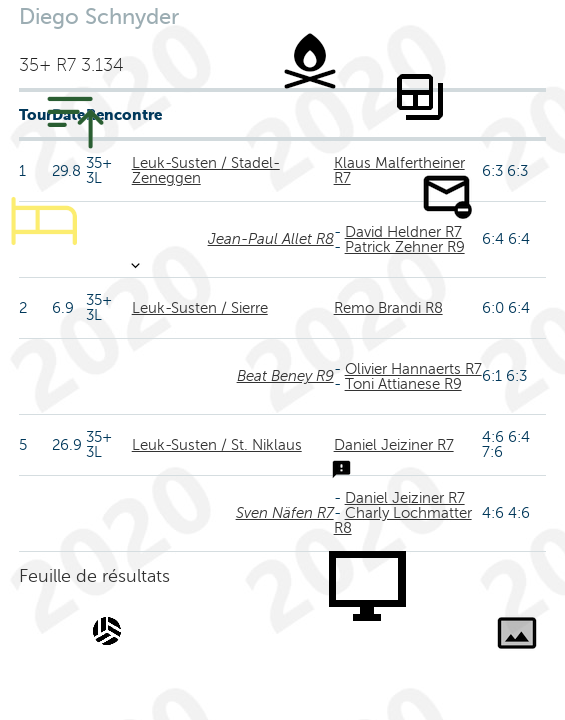 The image size is (565, 720). Describe the element at coordinates (107, 631) in the screenshot. I see `access volleyball or sports content` at that location.